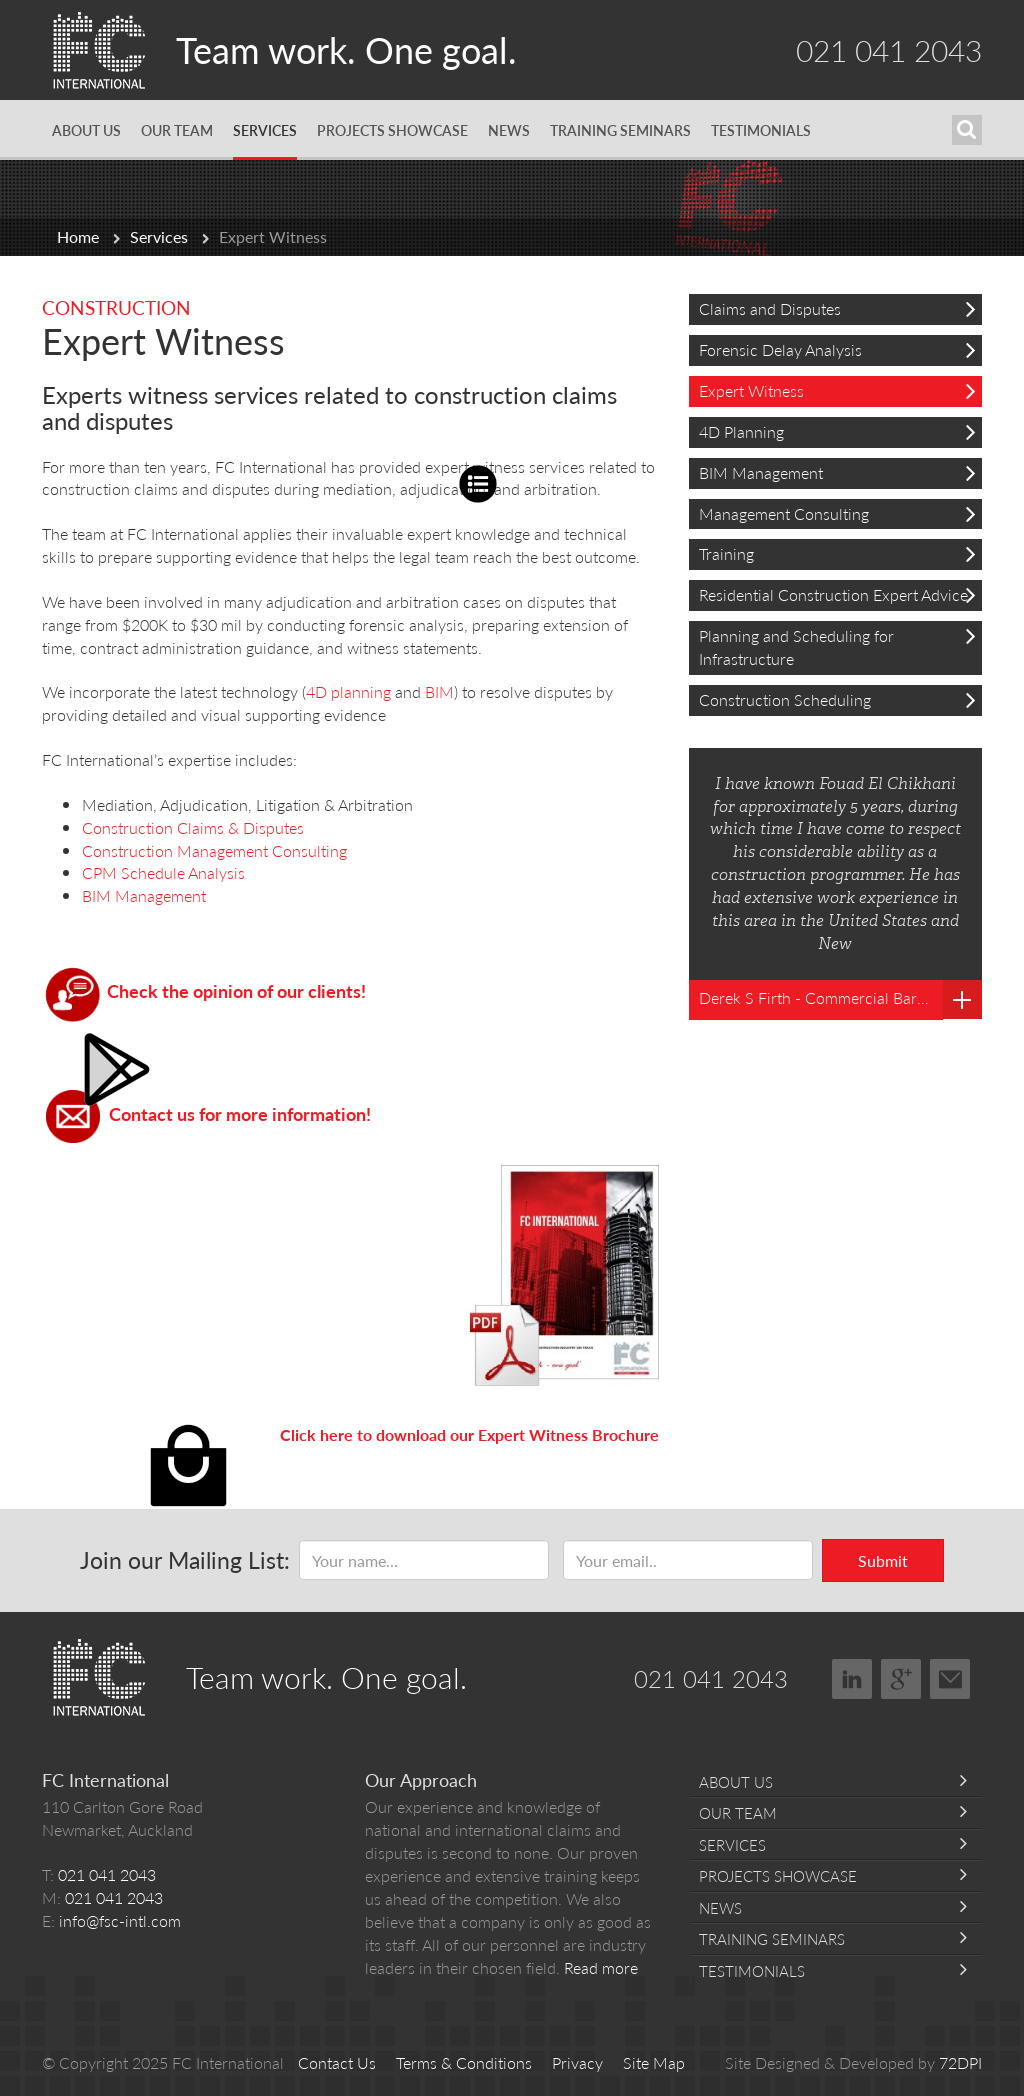 This screenshot has width=1024, height=2096. I want to click on view your shopping bag, so click(188, 1465).